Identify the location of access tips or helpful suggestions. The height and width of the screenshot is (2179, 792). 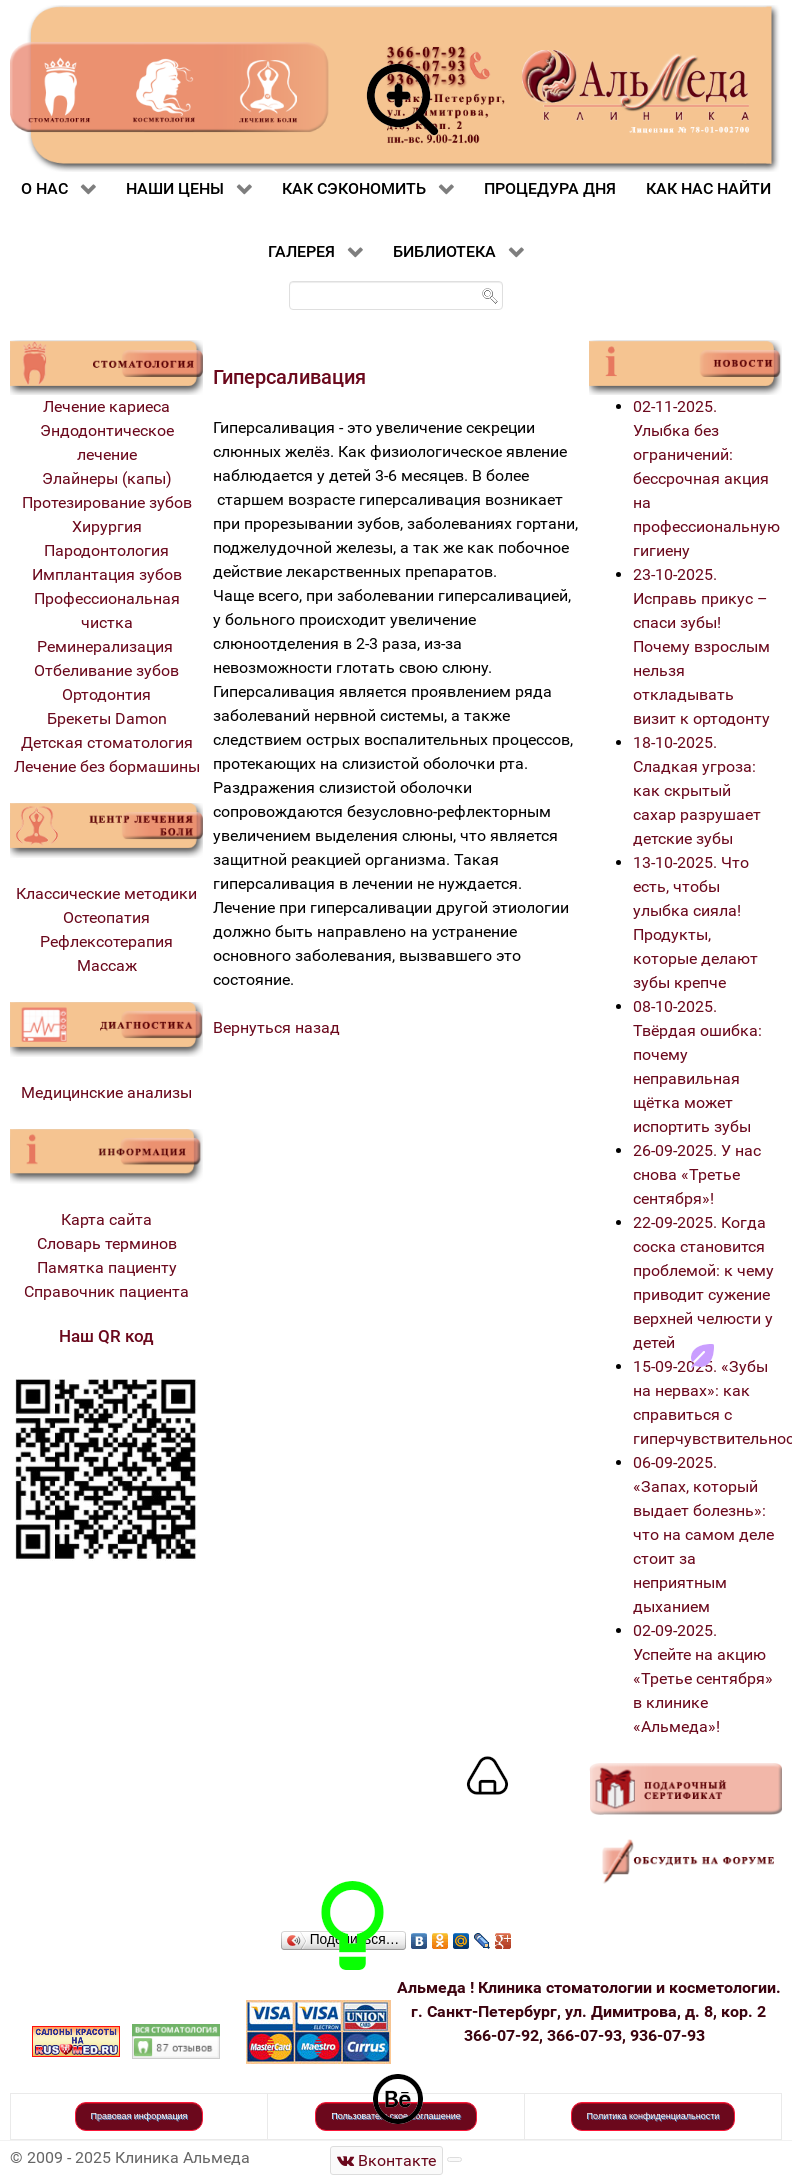
(352, 1925).